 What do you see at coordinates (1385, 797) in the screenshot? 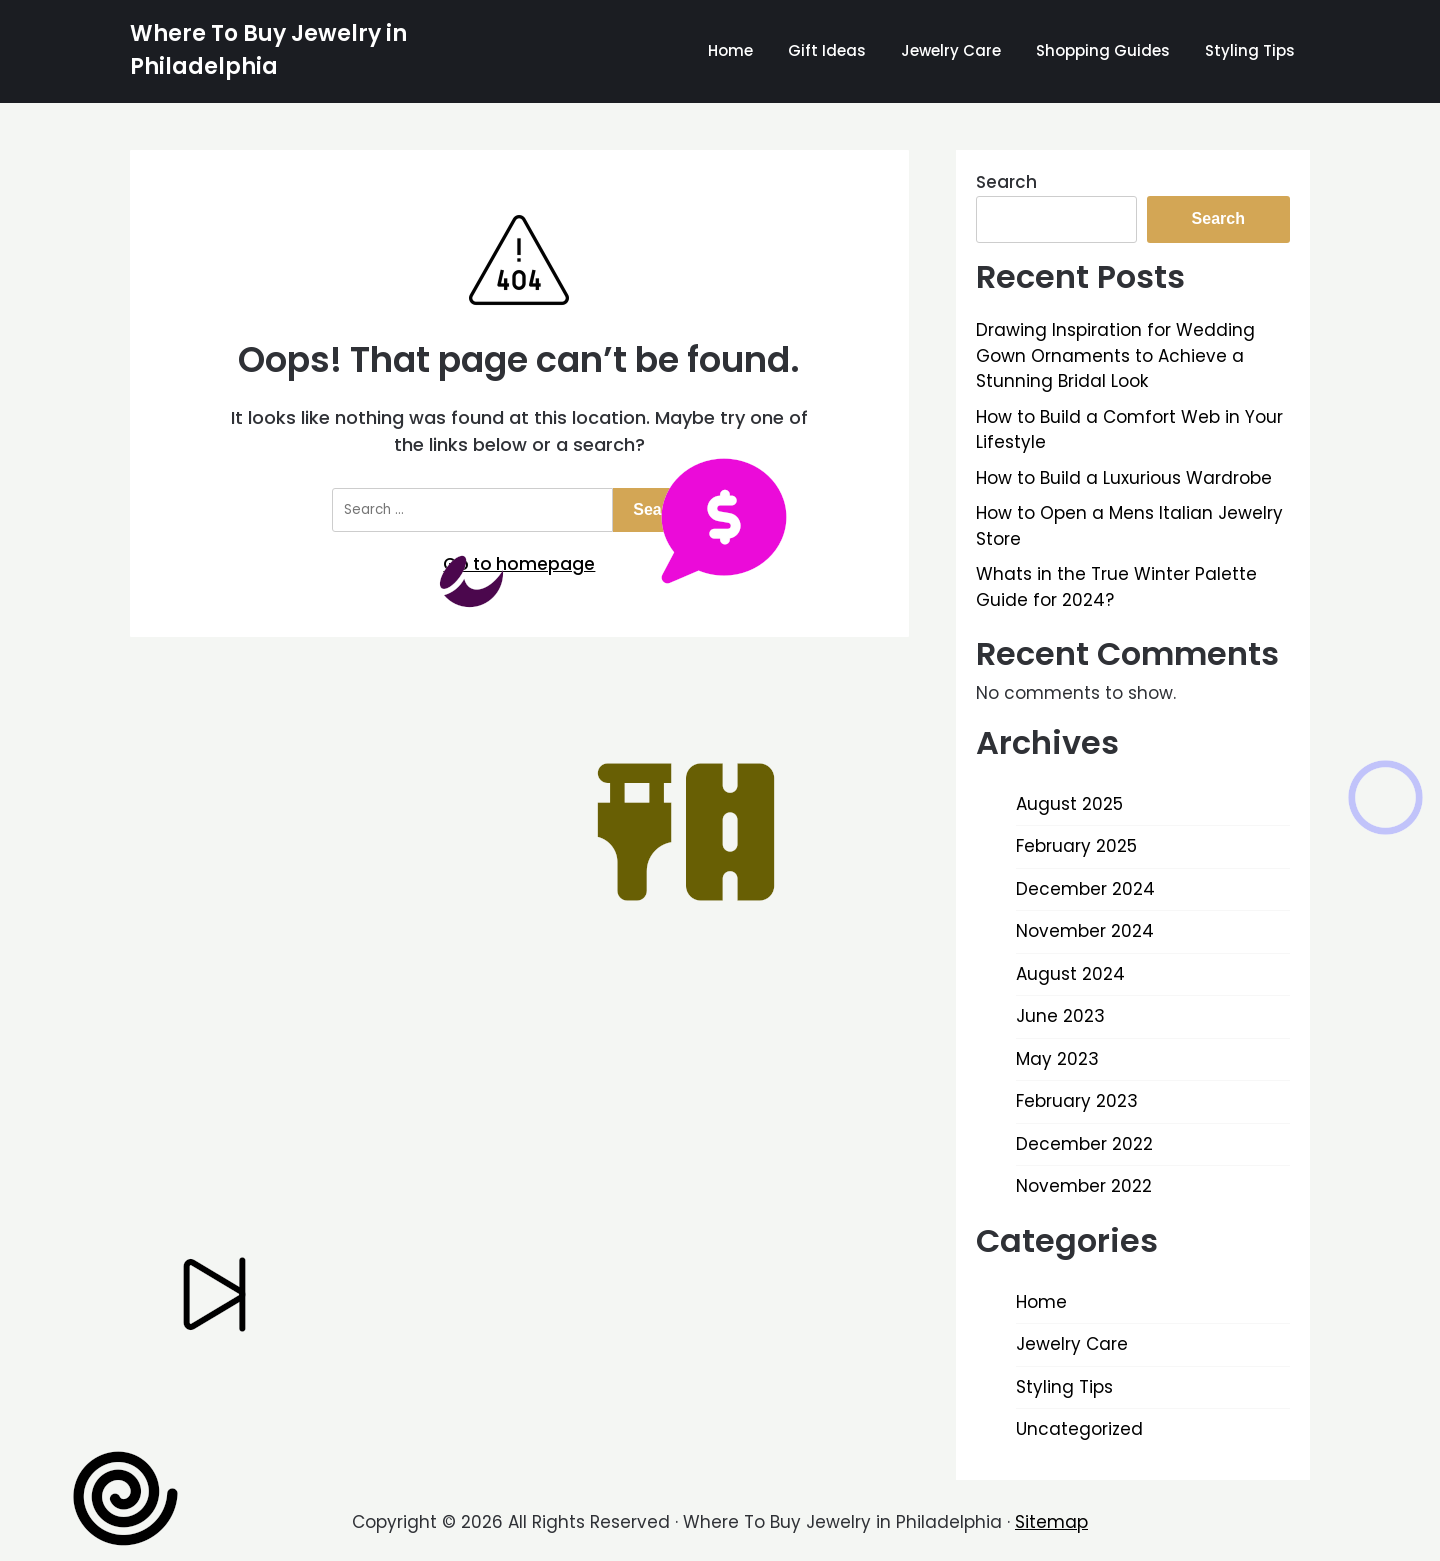
I see `unselected option in a radio button group` at bounding box center [1385, 797].